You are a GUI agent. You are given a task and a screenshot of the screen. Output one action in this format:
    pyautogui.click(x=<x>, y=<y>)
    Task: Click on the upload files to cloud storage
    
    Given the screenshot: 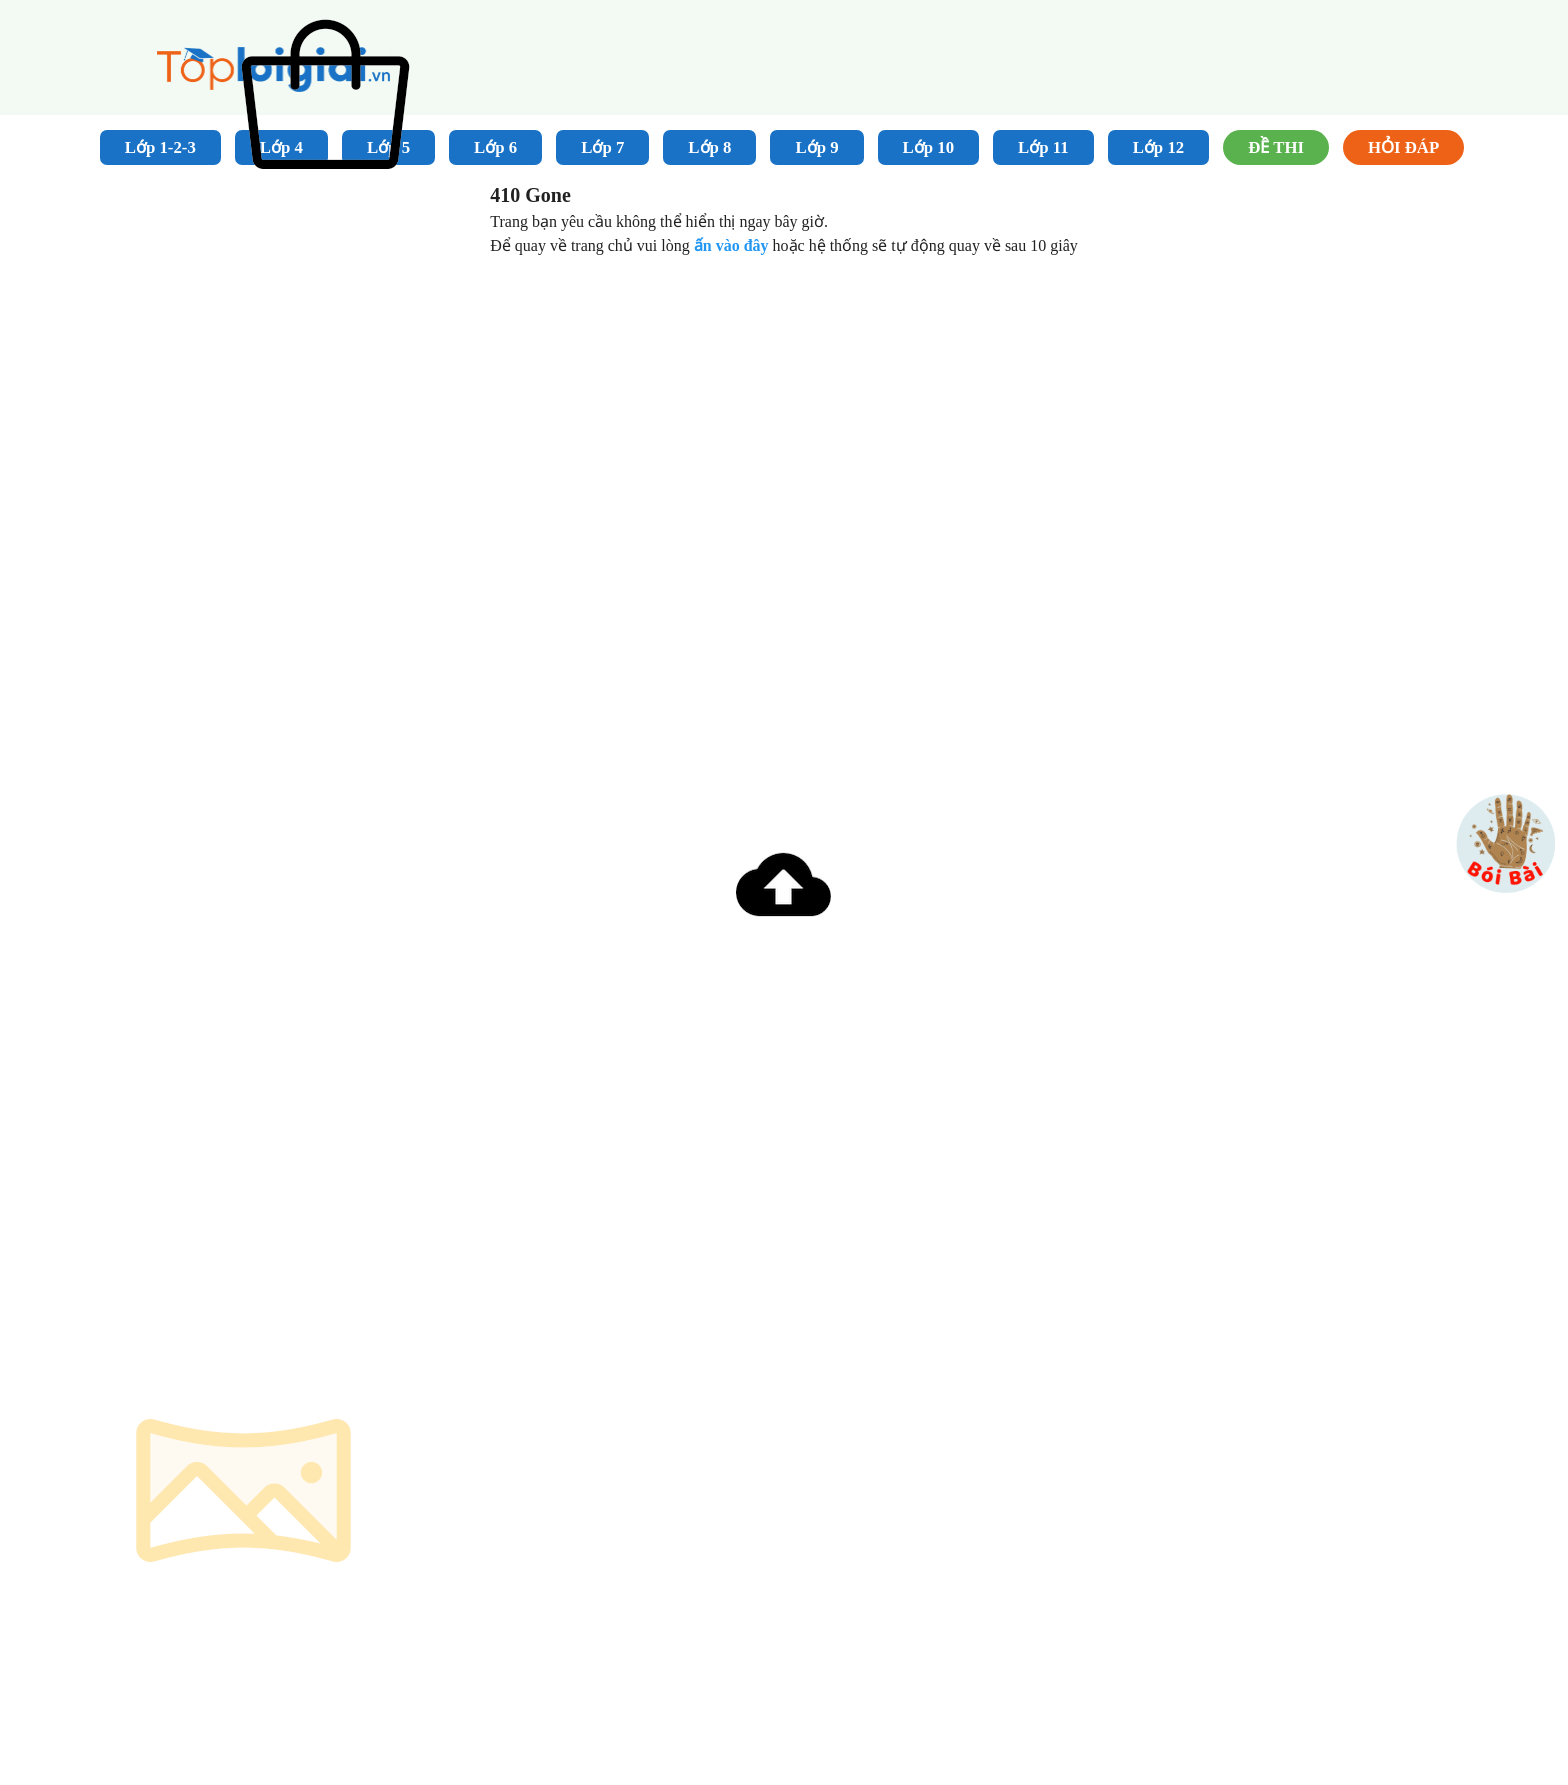 What is the action you would take?
    pyautogui.click(x=783, y=884)
    